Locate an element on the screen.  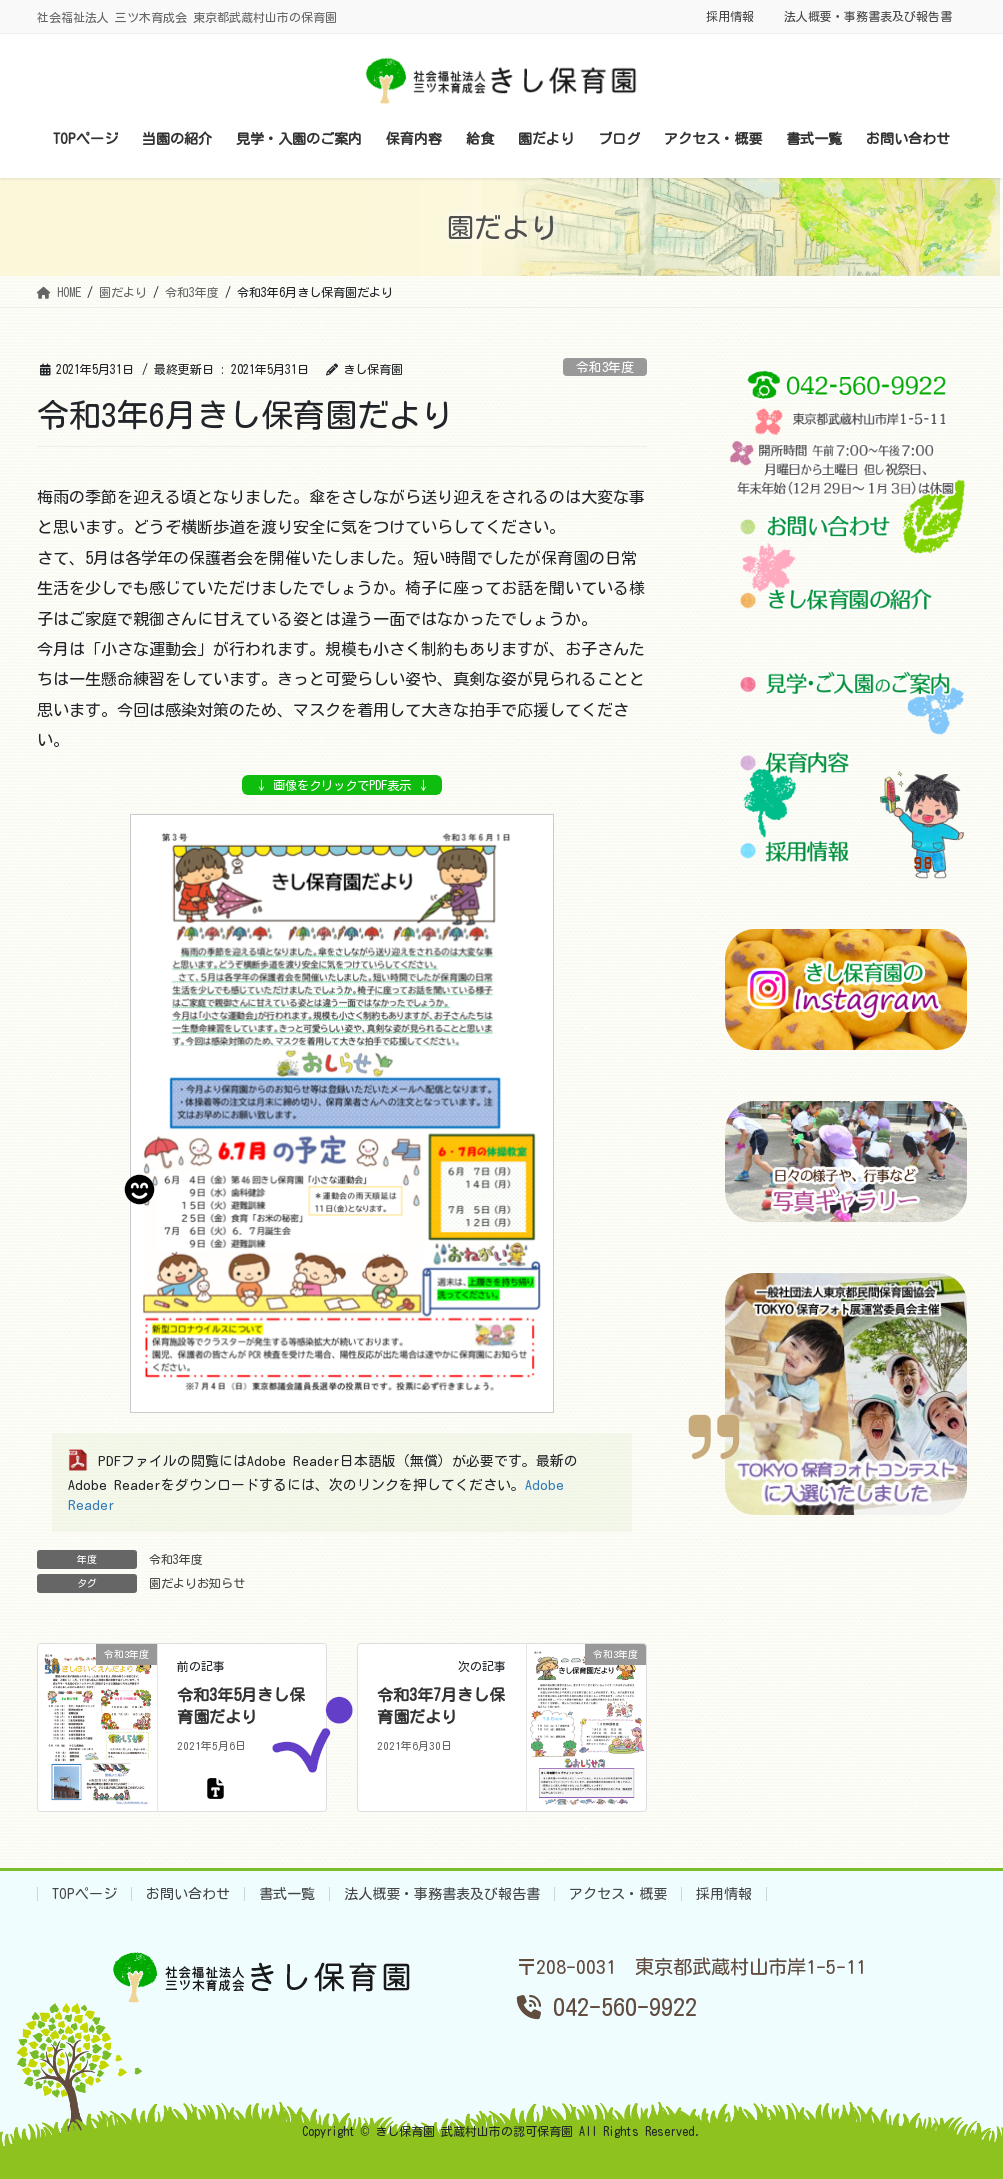
open a text or typography file is located at coordinates (215, 1788).